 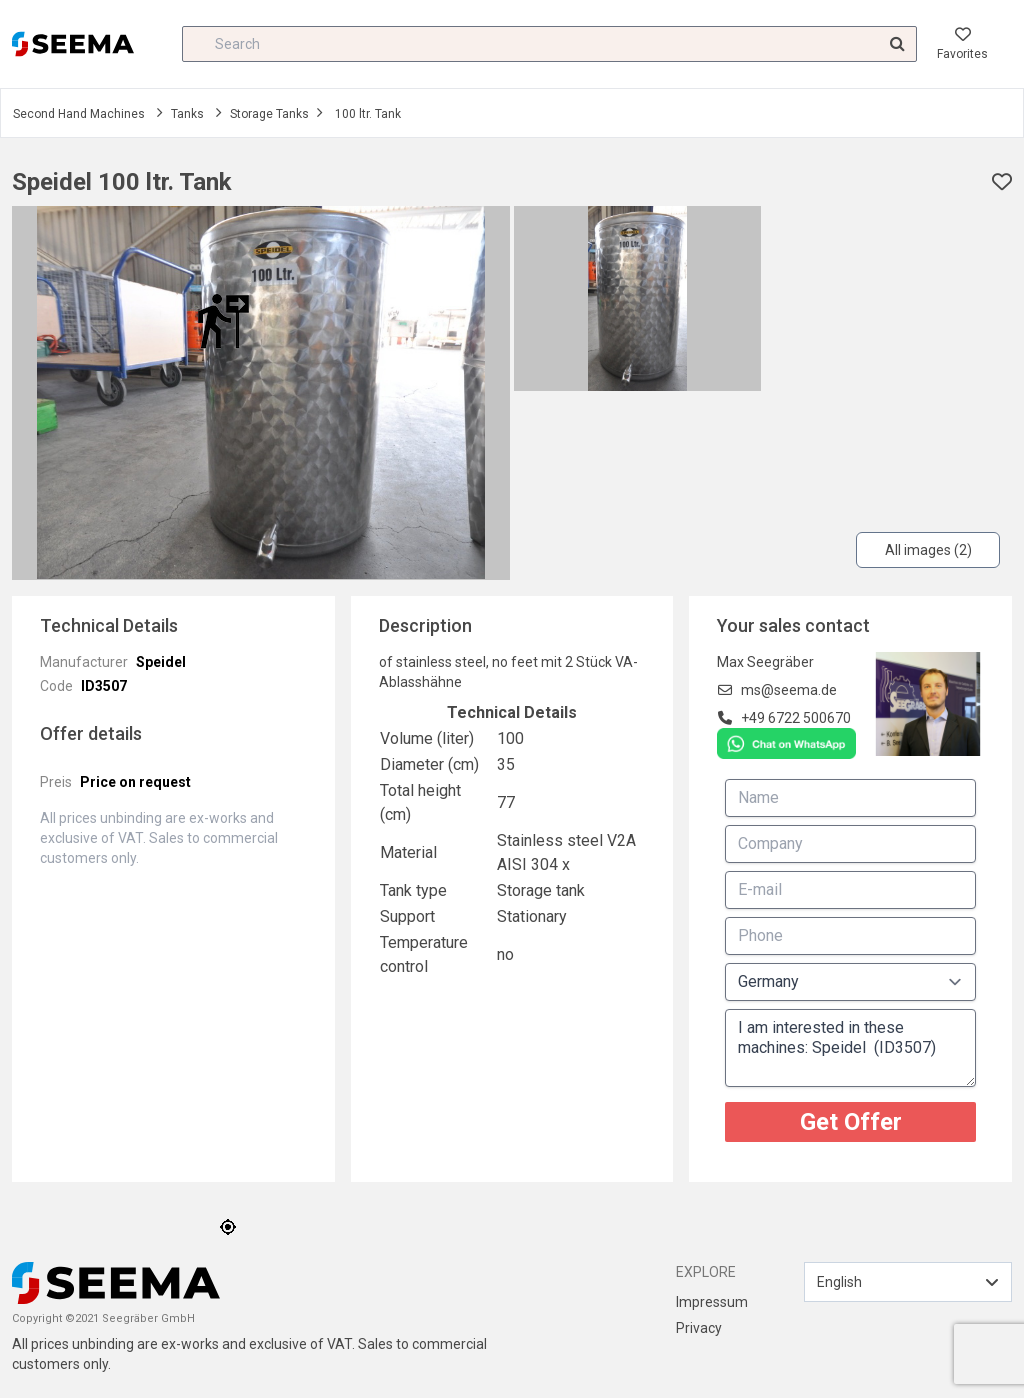 What do you see at coordinates (228, 1227) in the screenshot?
I see `center map on your current location` at bounding box center [228, 1227].